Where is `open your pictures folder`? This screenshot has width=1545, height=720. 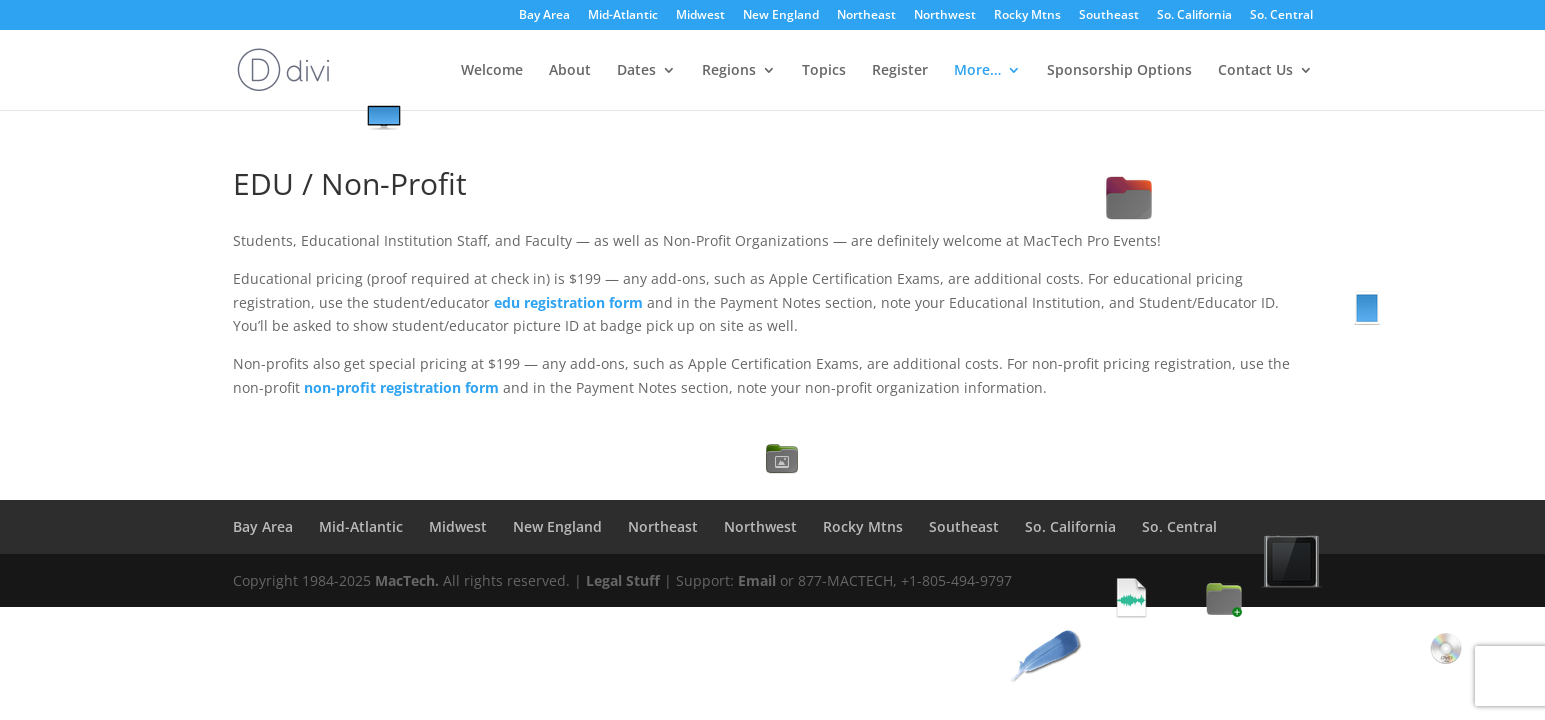 open your pictures folder is located at coordinates (782, 458).